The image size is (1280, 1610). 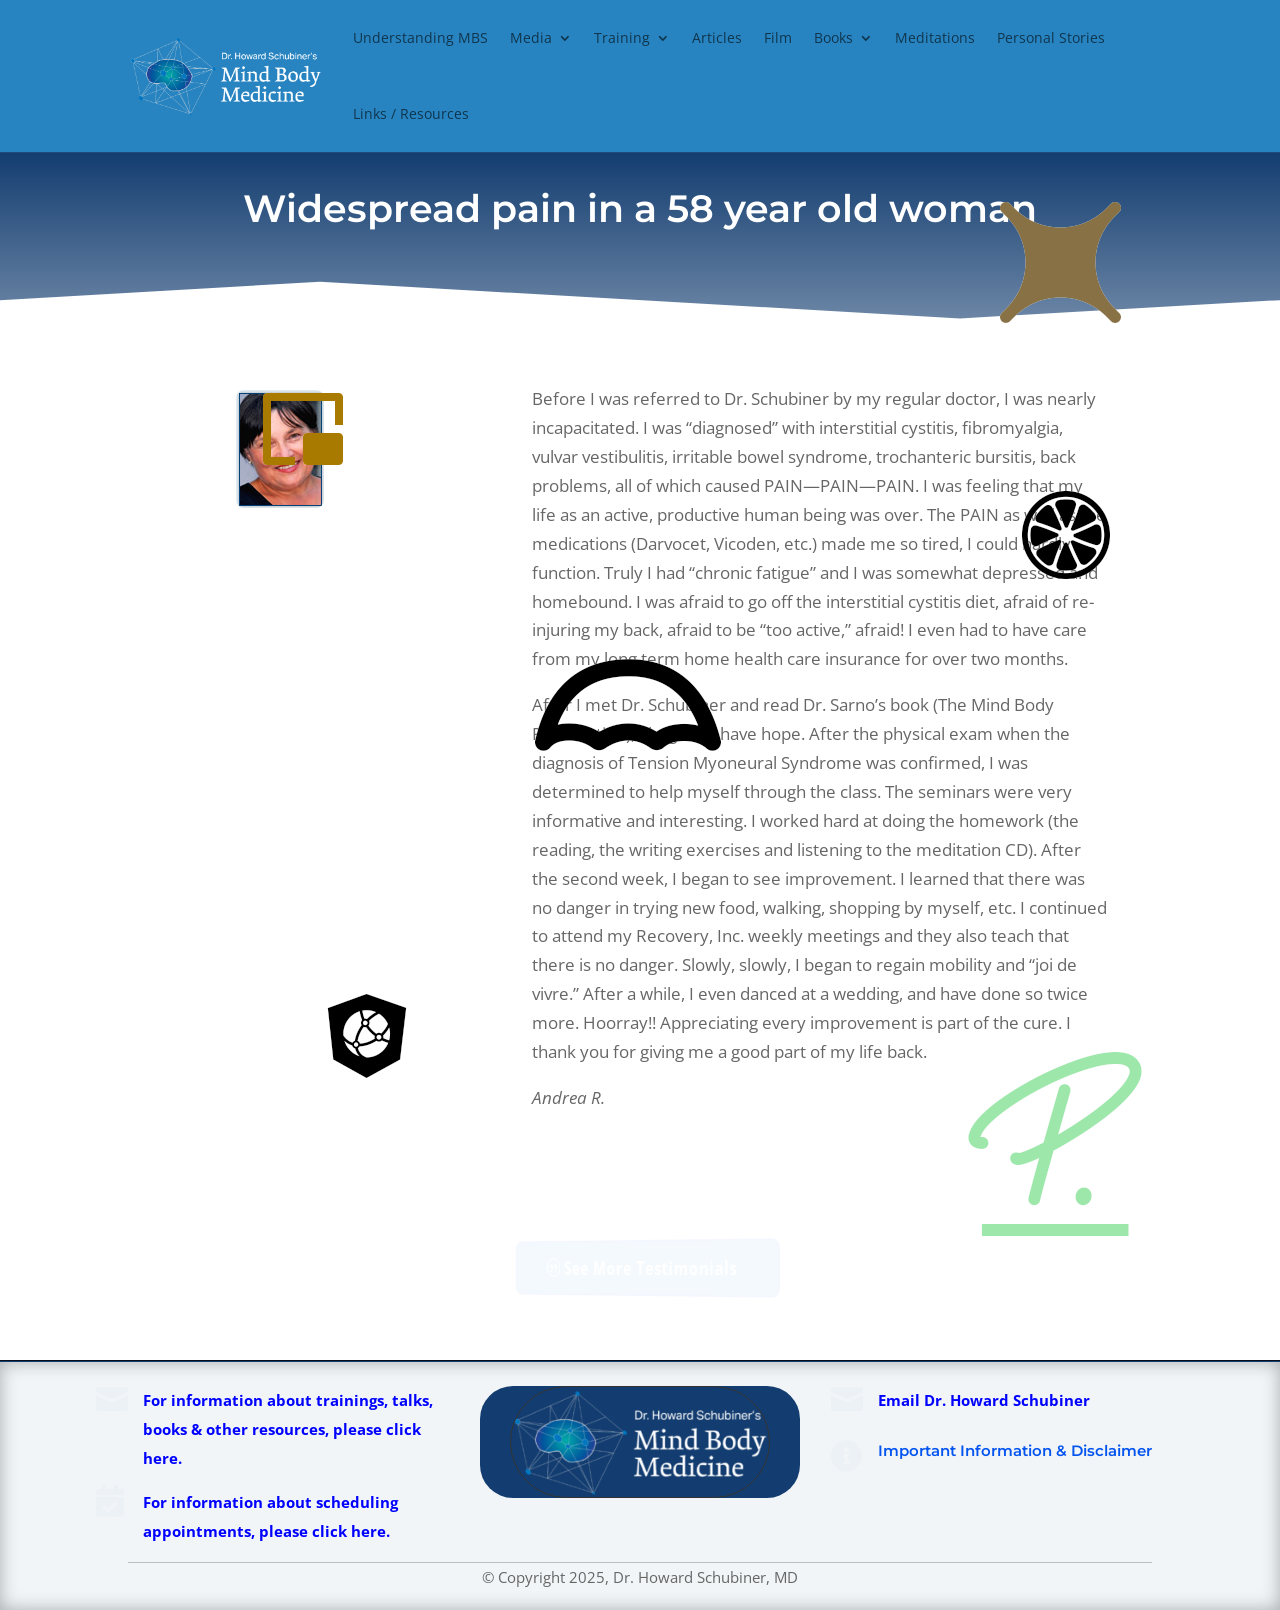 What do you see at coordinates (367, 1036) in the screenshot?
I see `jsDelivr CDN service logo` at bounding box center [367, 1036].